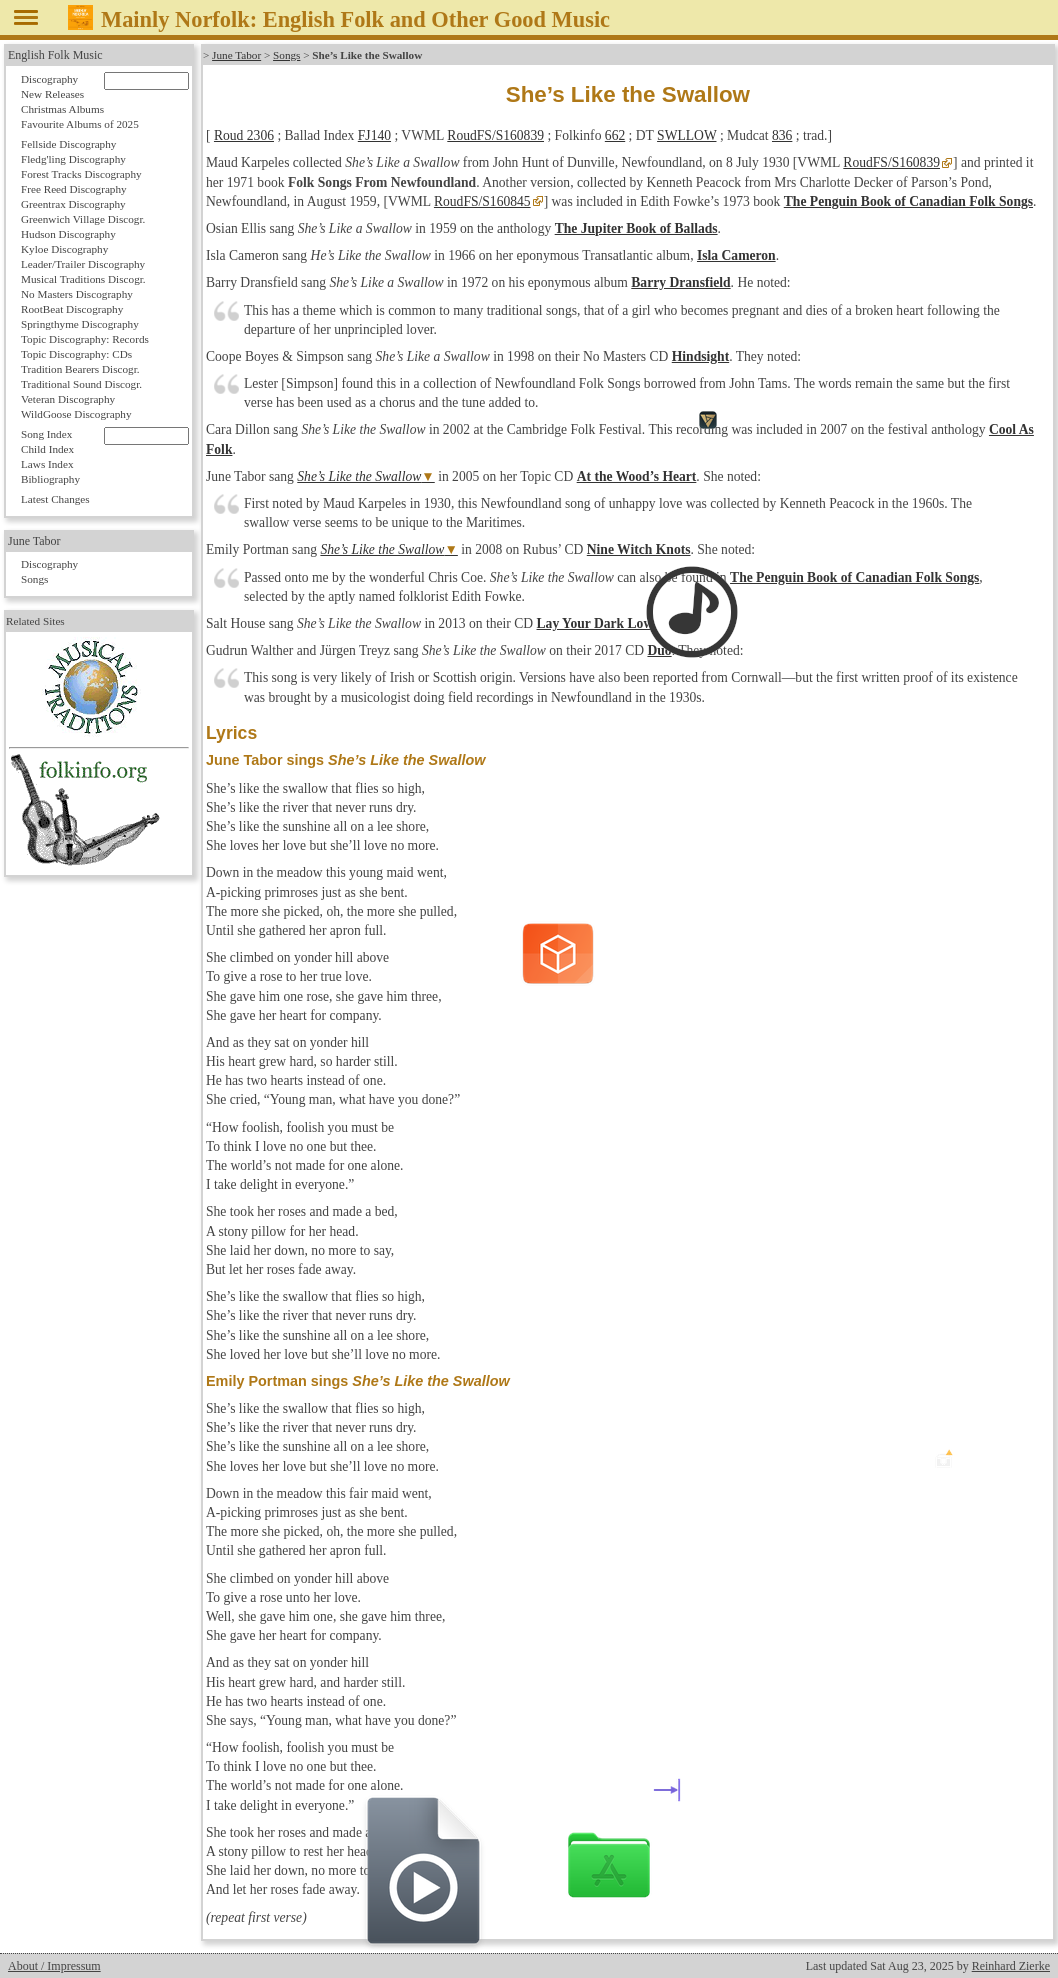 The height and width of the screenshot is (1978, 1058). Describe the element at coordinates (558, 951) in the screenshot. I see `open a 3D model file` at that location.